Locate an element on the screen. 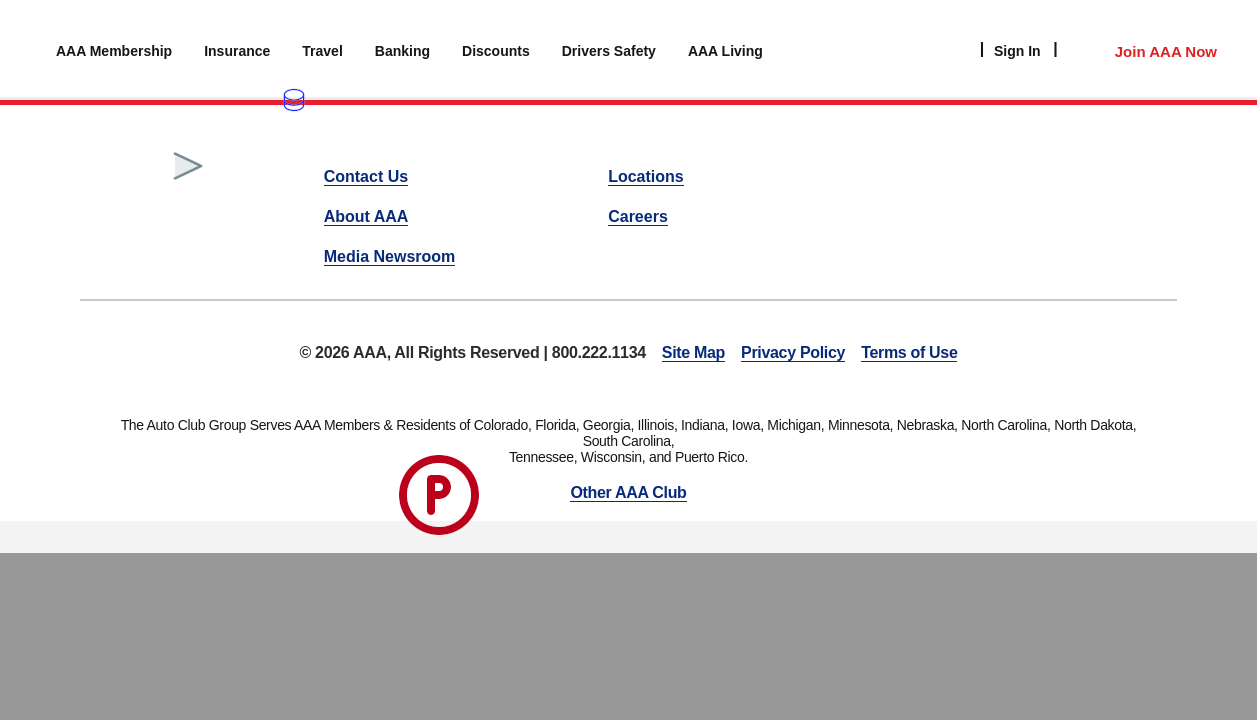 This screenshot has height=720, width=1257. access database or data storage is located at coordinates (294, 100).